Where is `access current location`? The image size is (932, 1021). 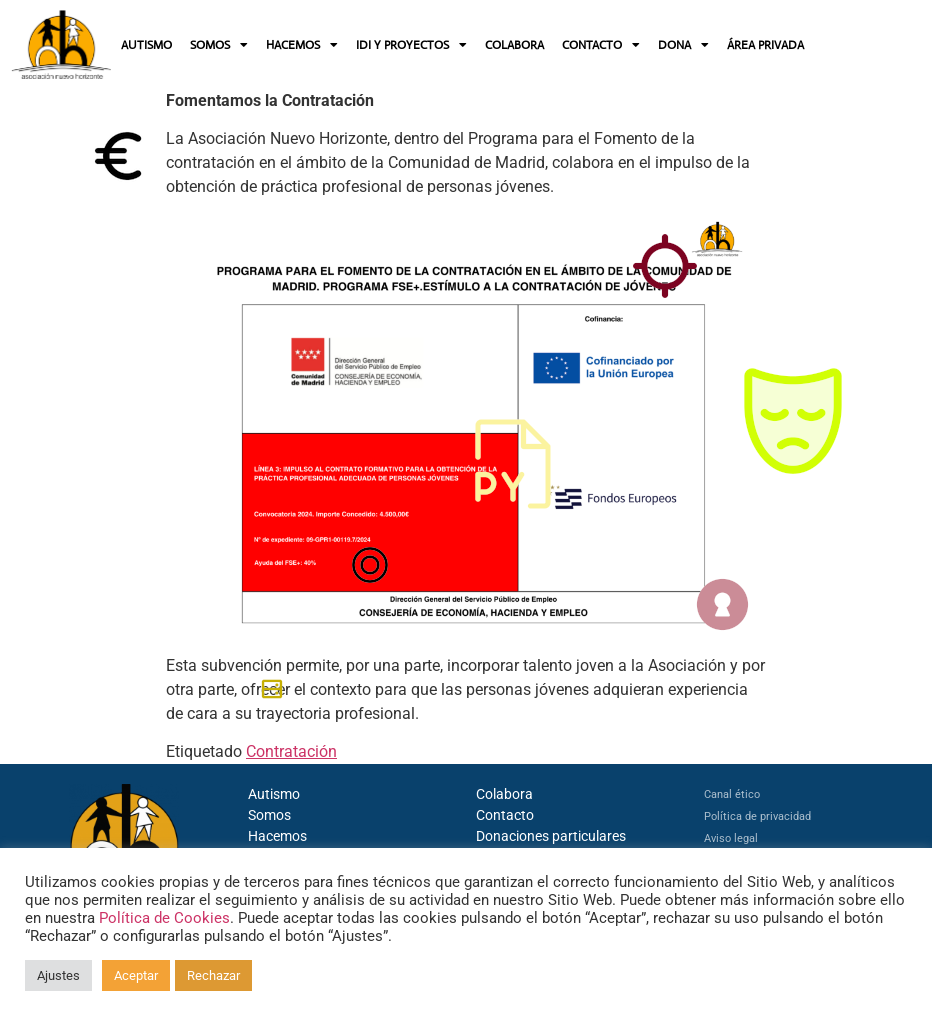 access current location is located at coordinates (665, 266).